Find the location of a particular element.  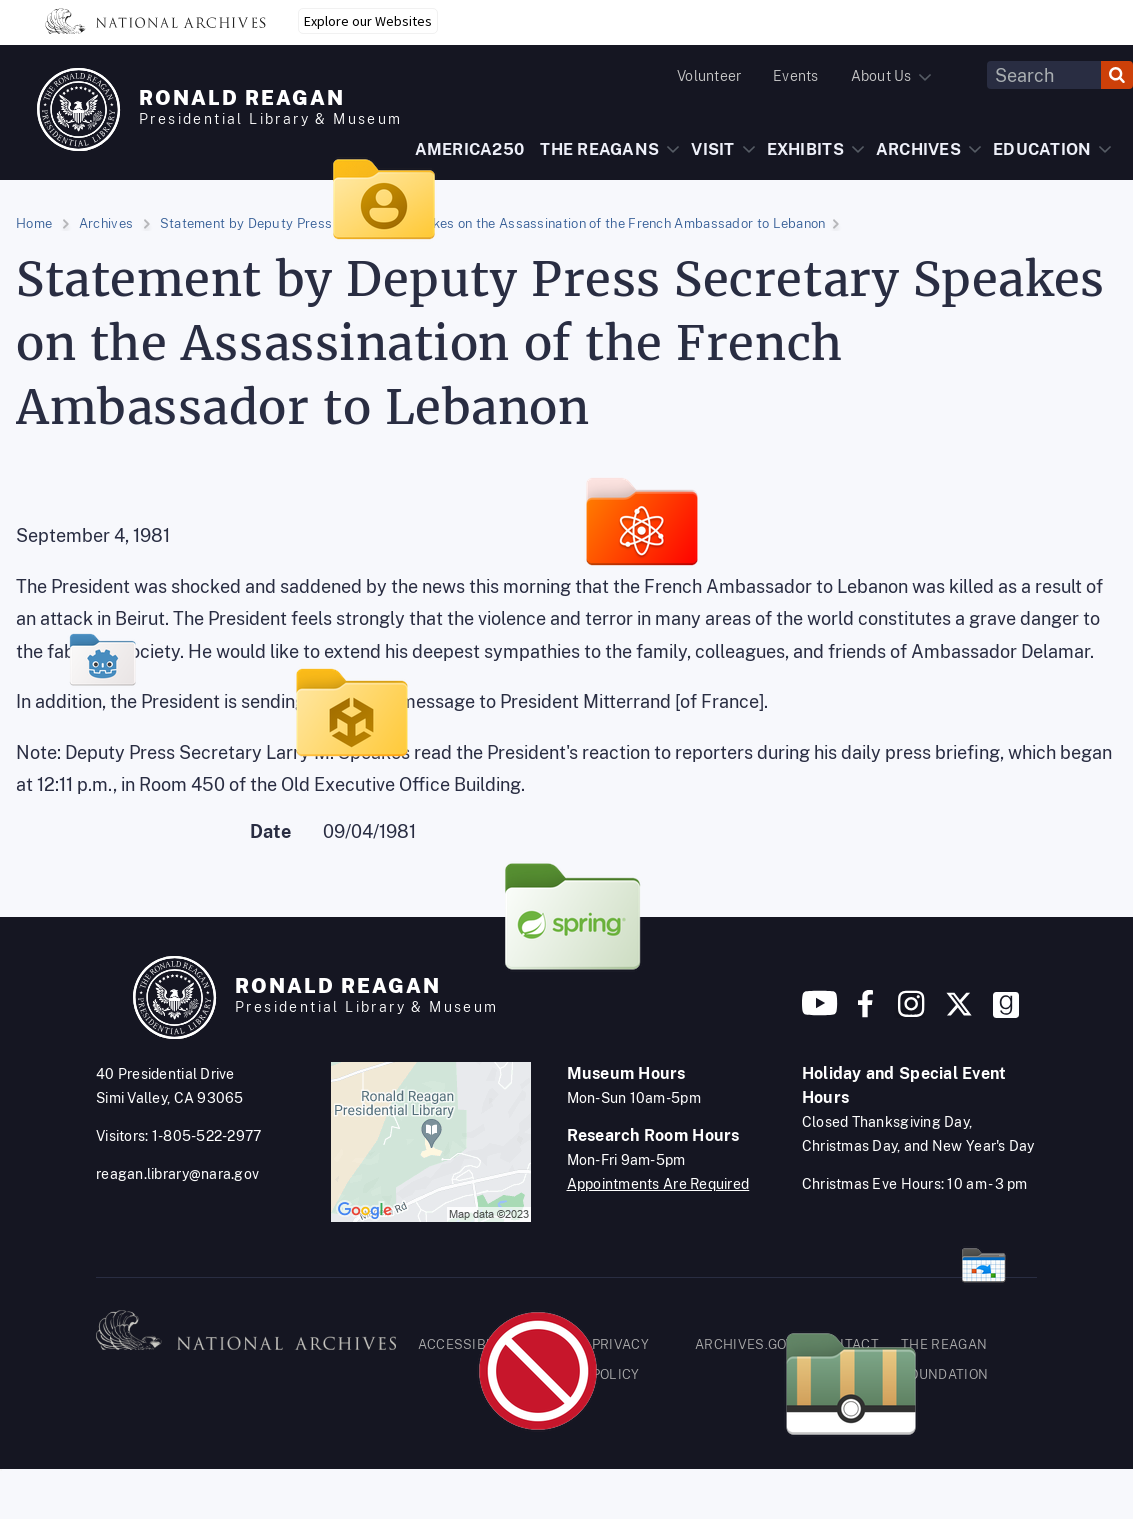

open physics course materials folder is located at coordinates (641, 524).